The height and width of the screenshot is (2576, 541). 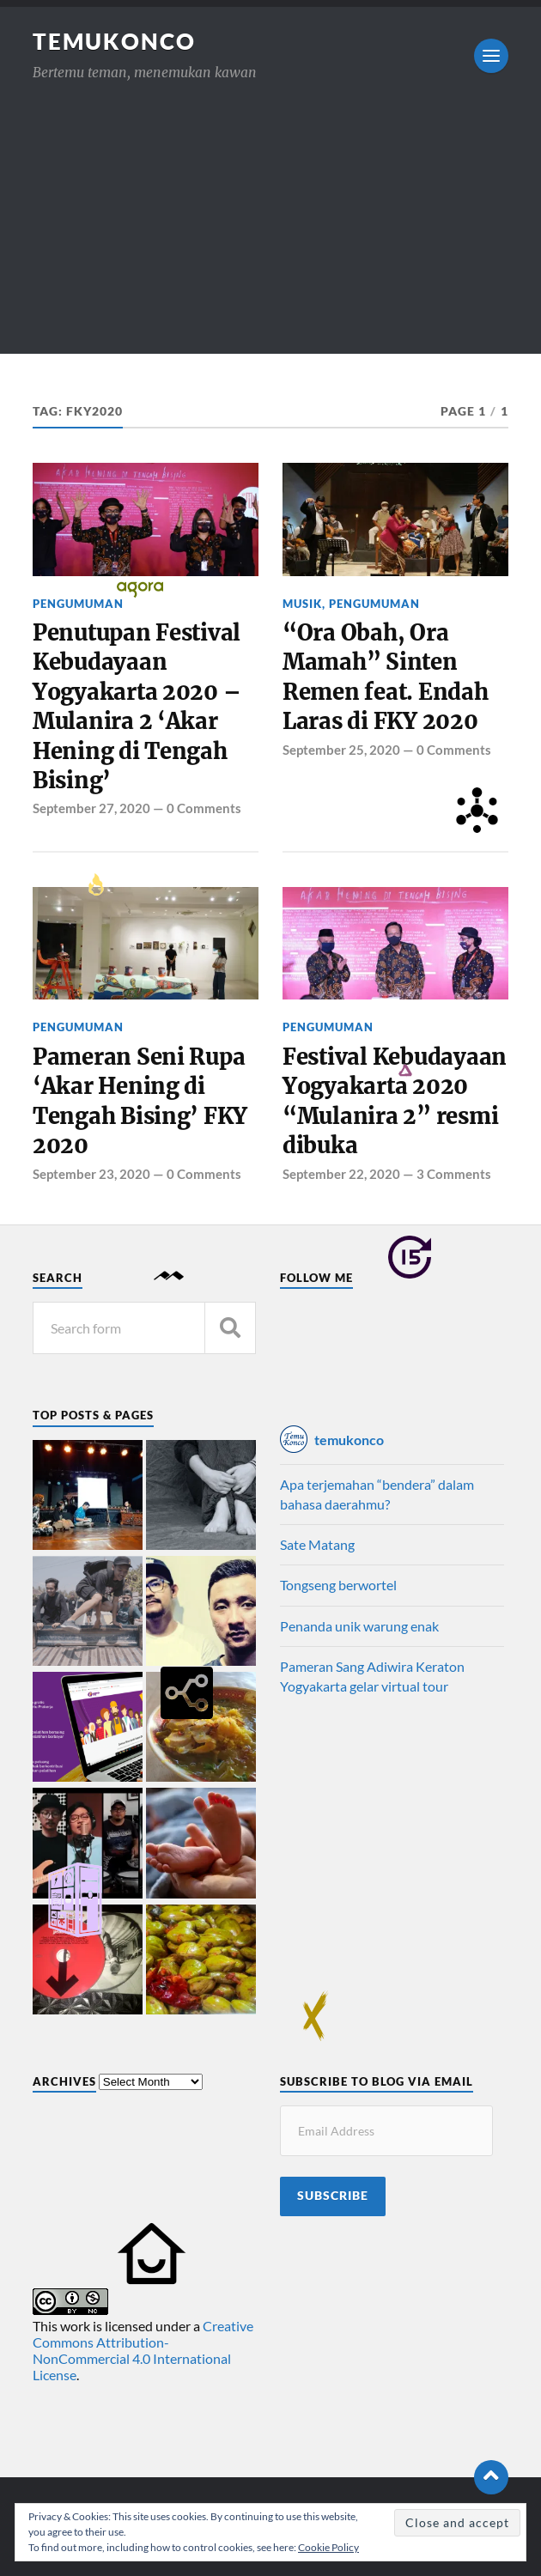 What do you see at coordinates (315, 2015) in the screenshot?
I see `pipx python package installer logo` at bounding box center [315, 2015].